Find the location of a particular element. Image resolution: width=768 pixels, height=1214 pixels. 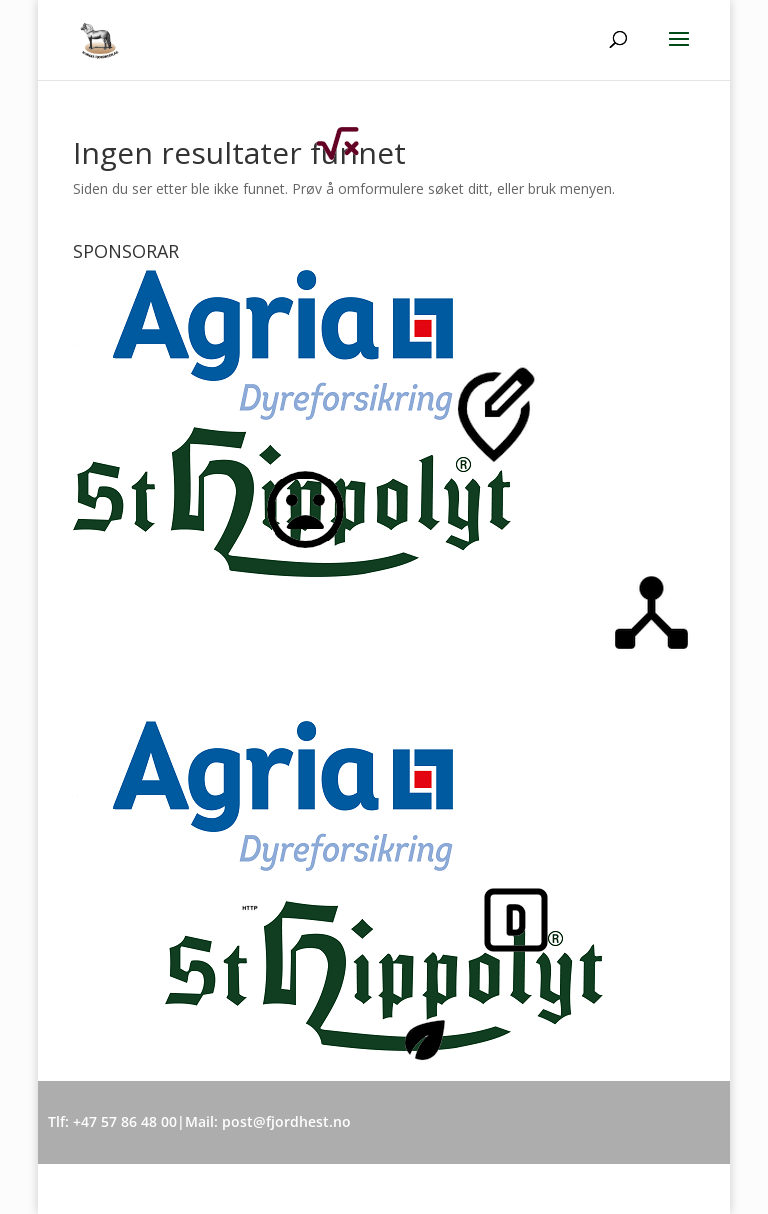

indicates a web link or URL is located at coordinates (250, 908).